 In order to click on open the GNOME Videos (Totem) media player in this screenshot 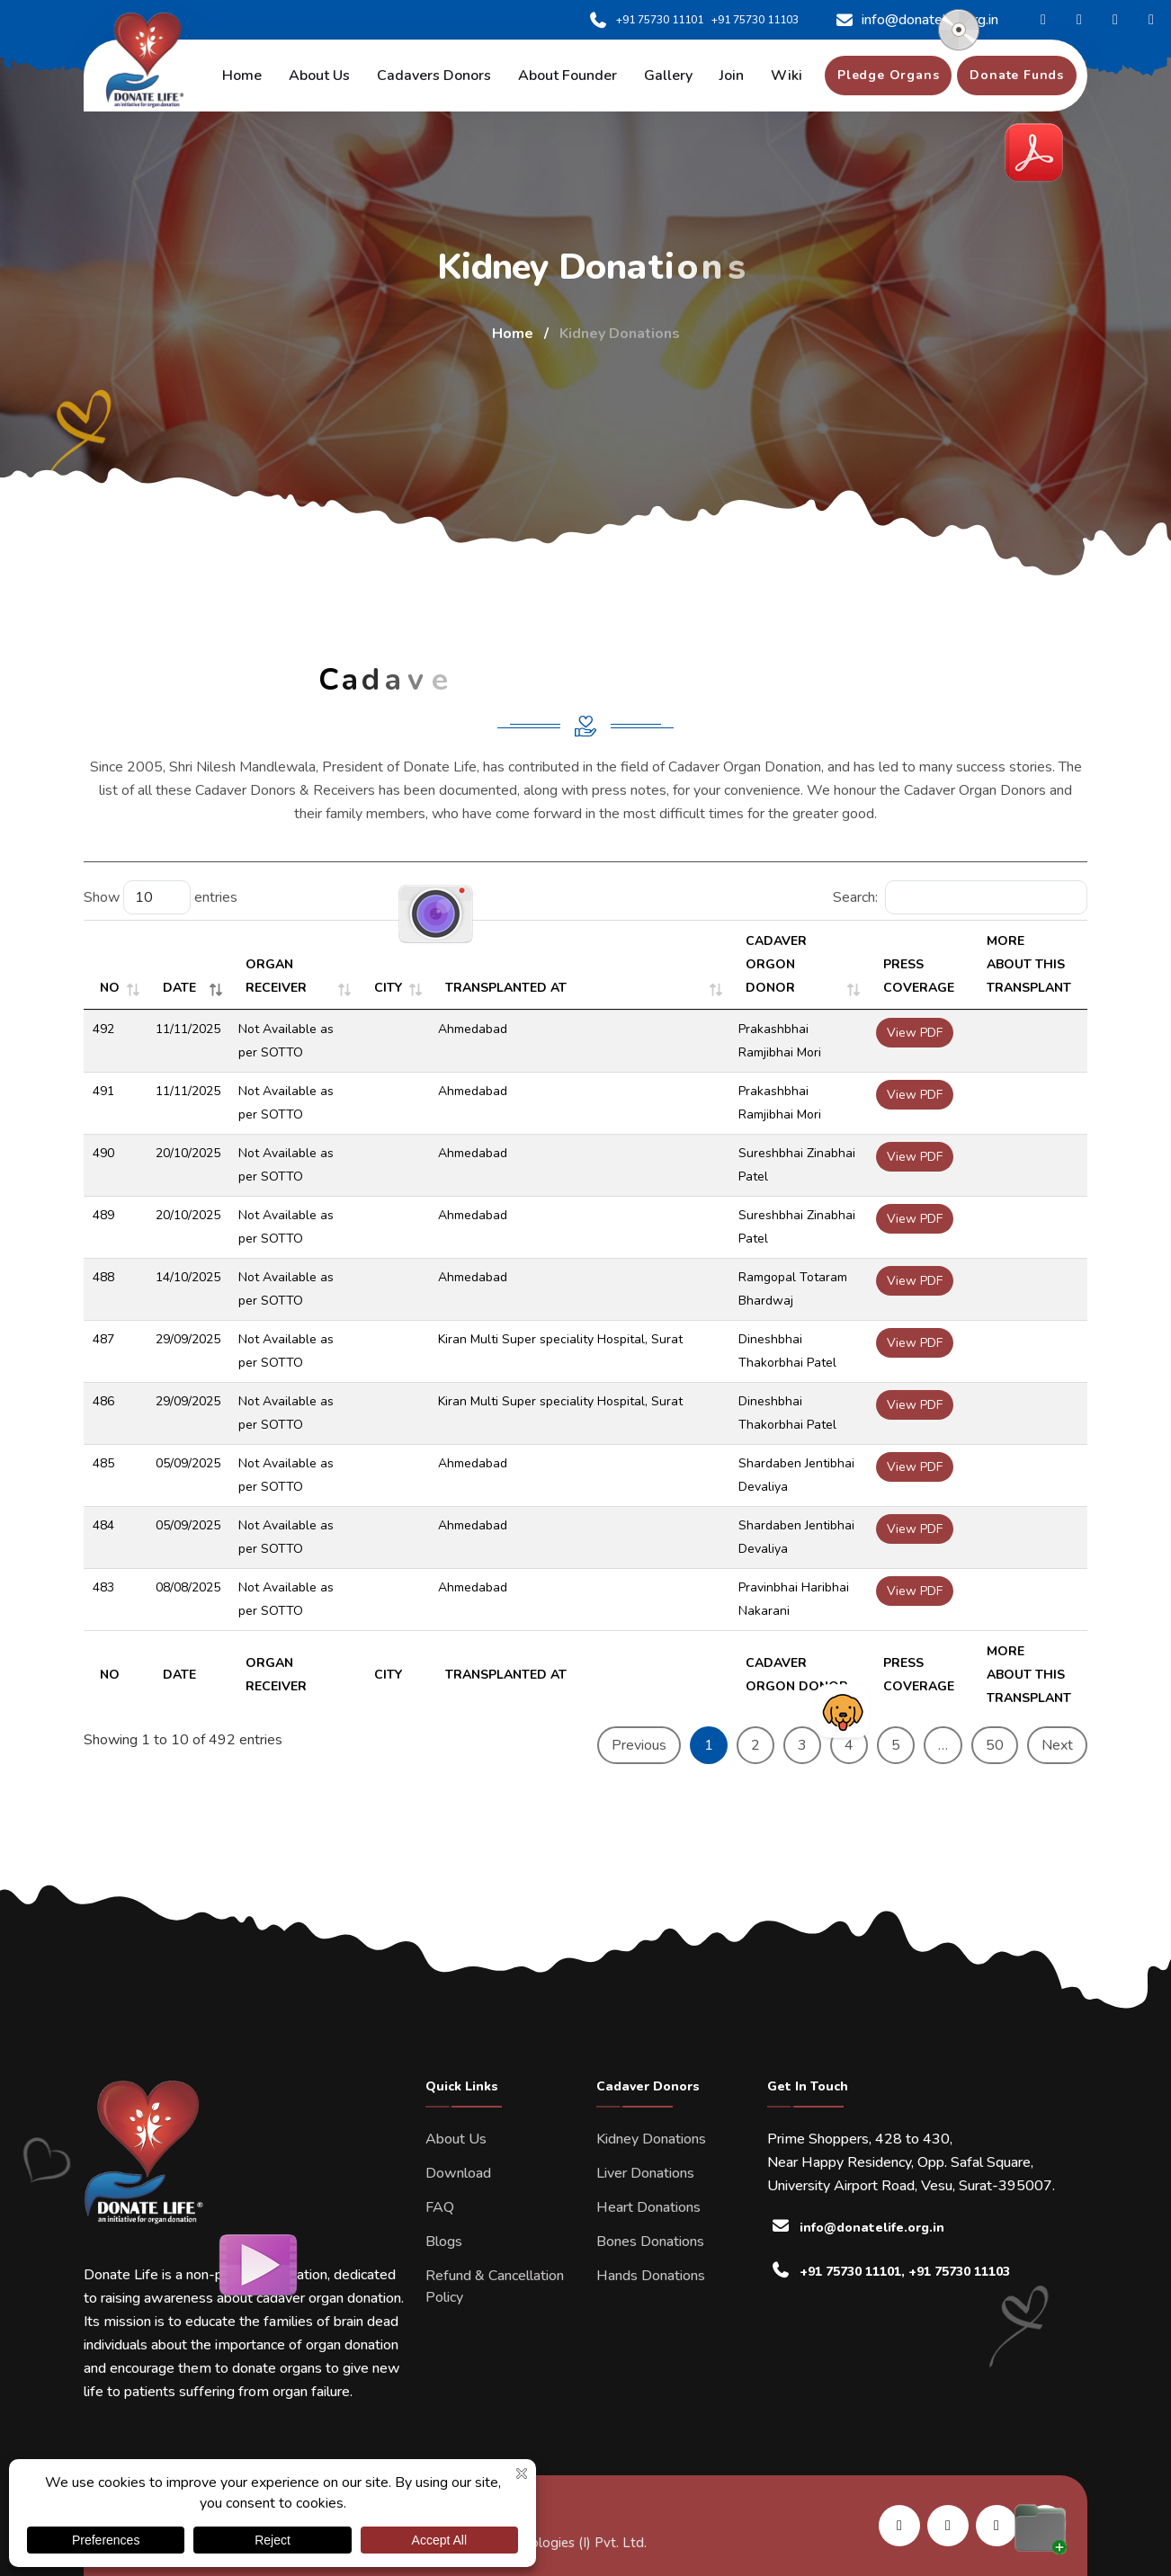, I will do `click(258, 2265)`.